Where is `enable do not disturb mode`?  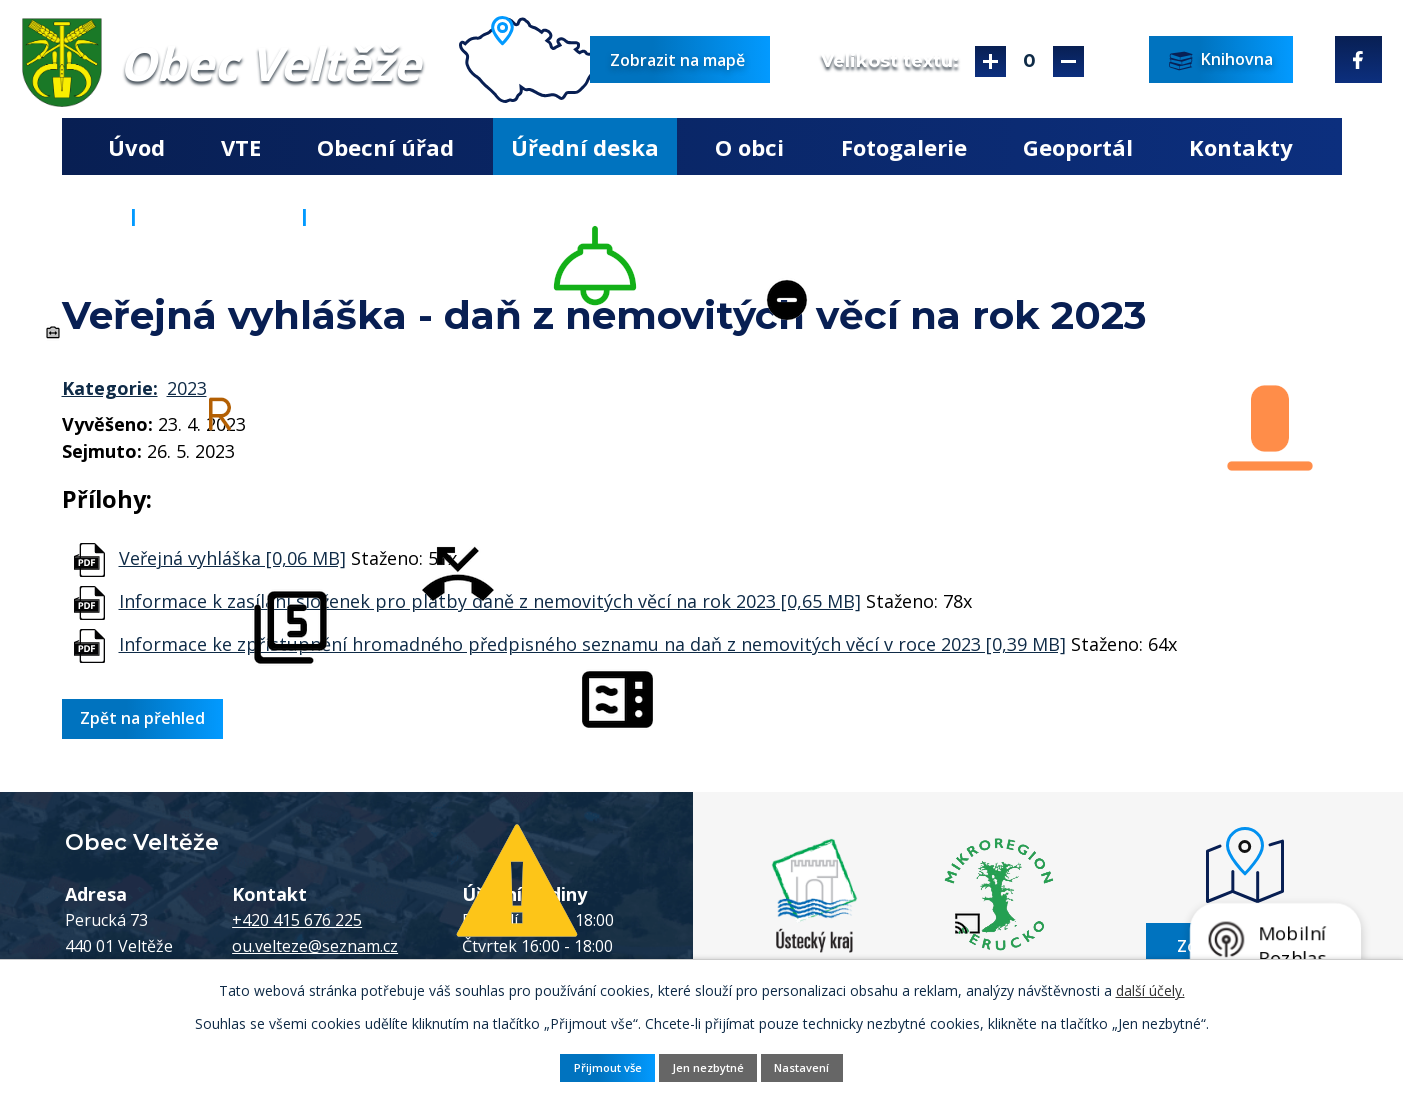
enable do not disturb mode is located at coordinates (787, 300).